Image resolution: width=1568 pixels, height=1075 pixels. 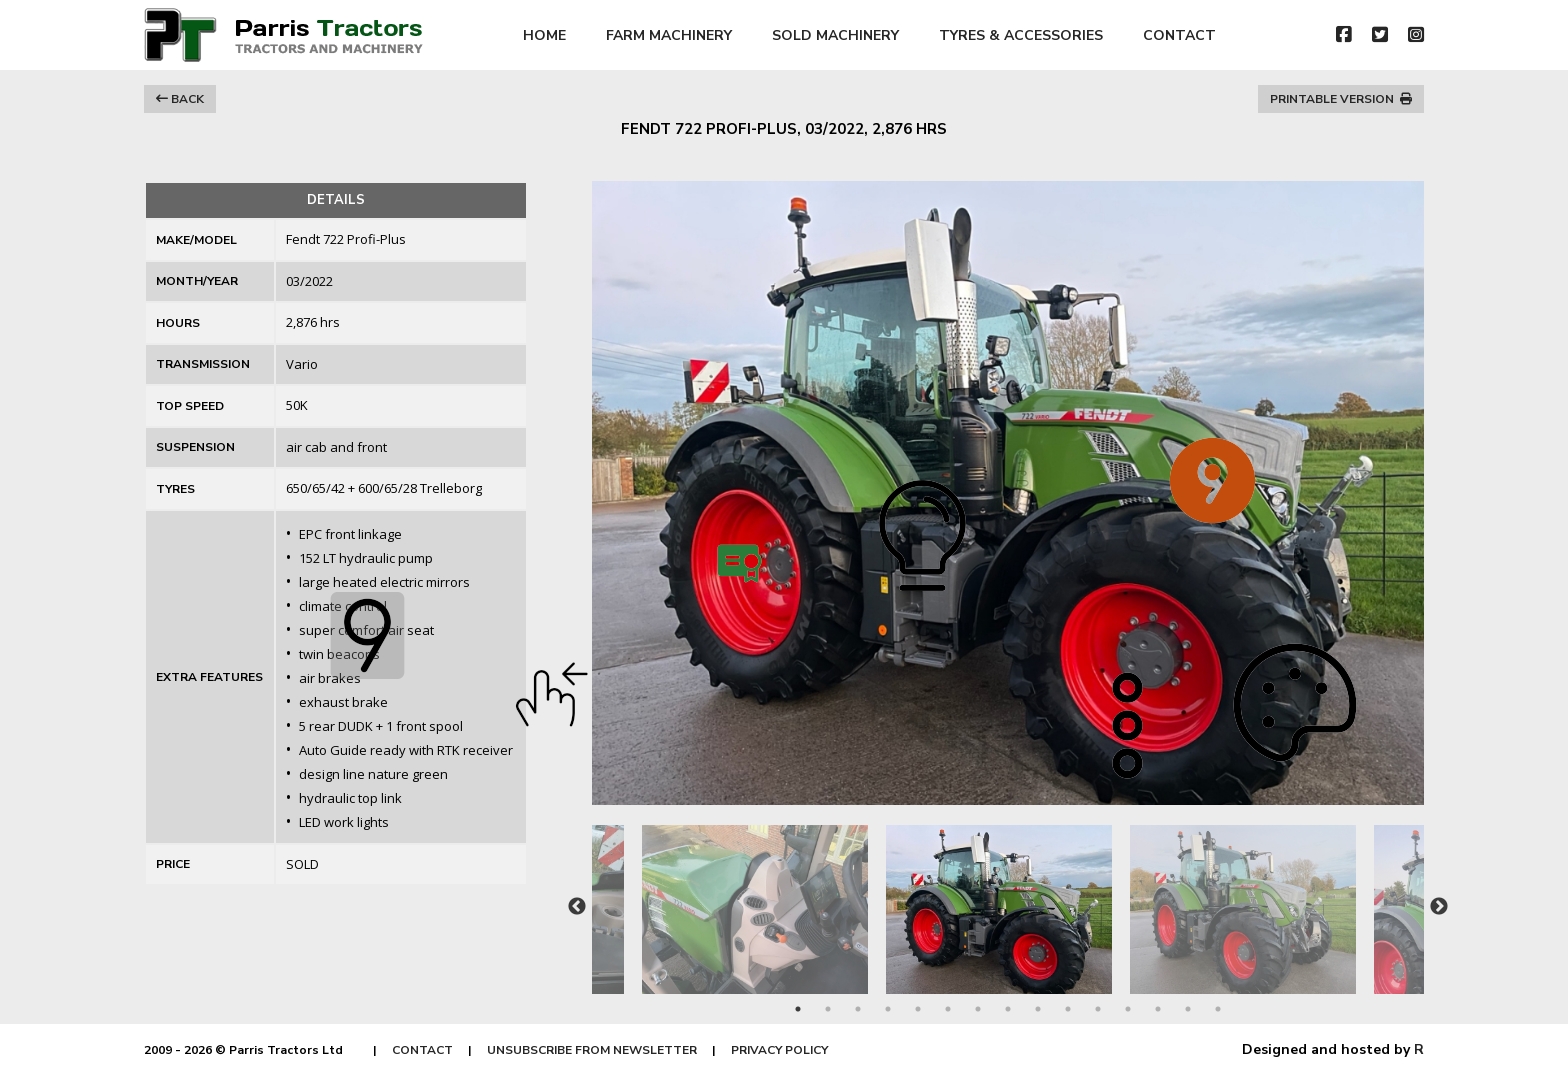 I want to click on swipe left to navigate or dismiss, so click(x=548, y=697).